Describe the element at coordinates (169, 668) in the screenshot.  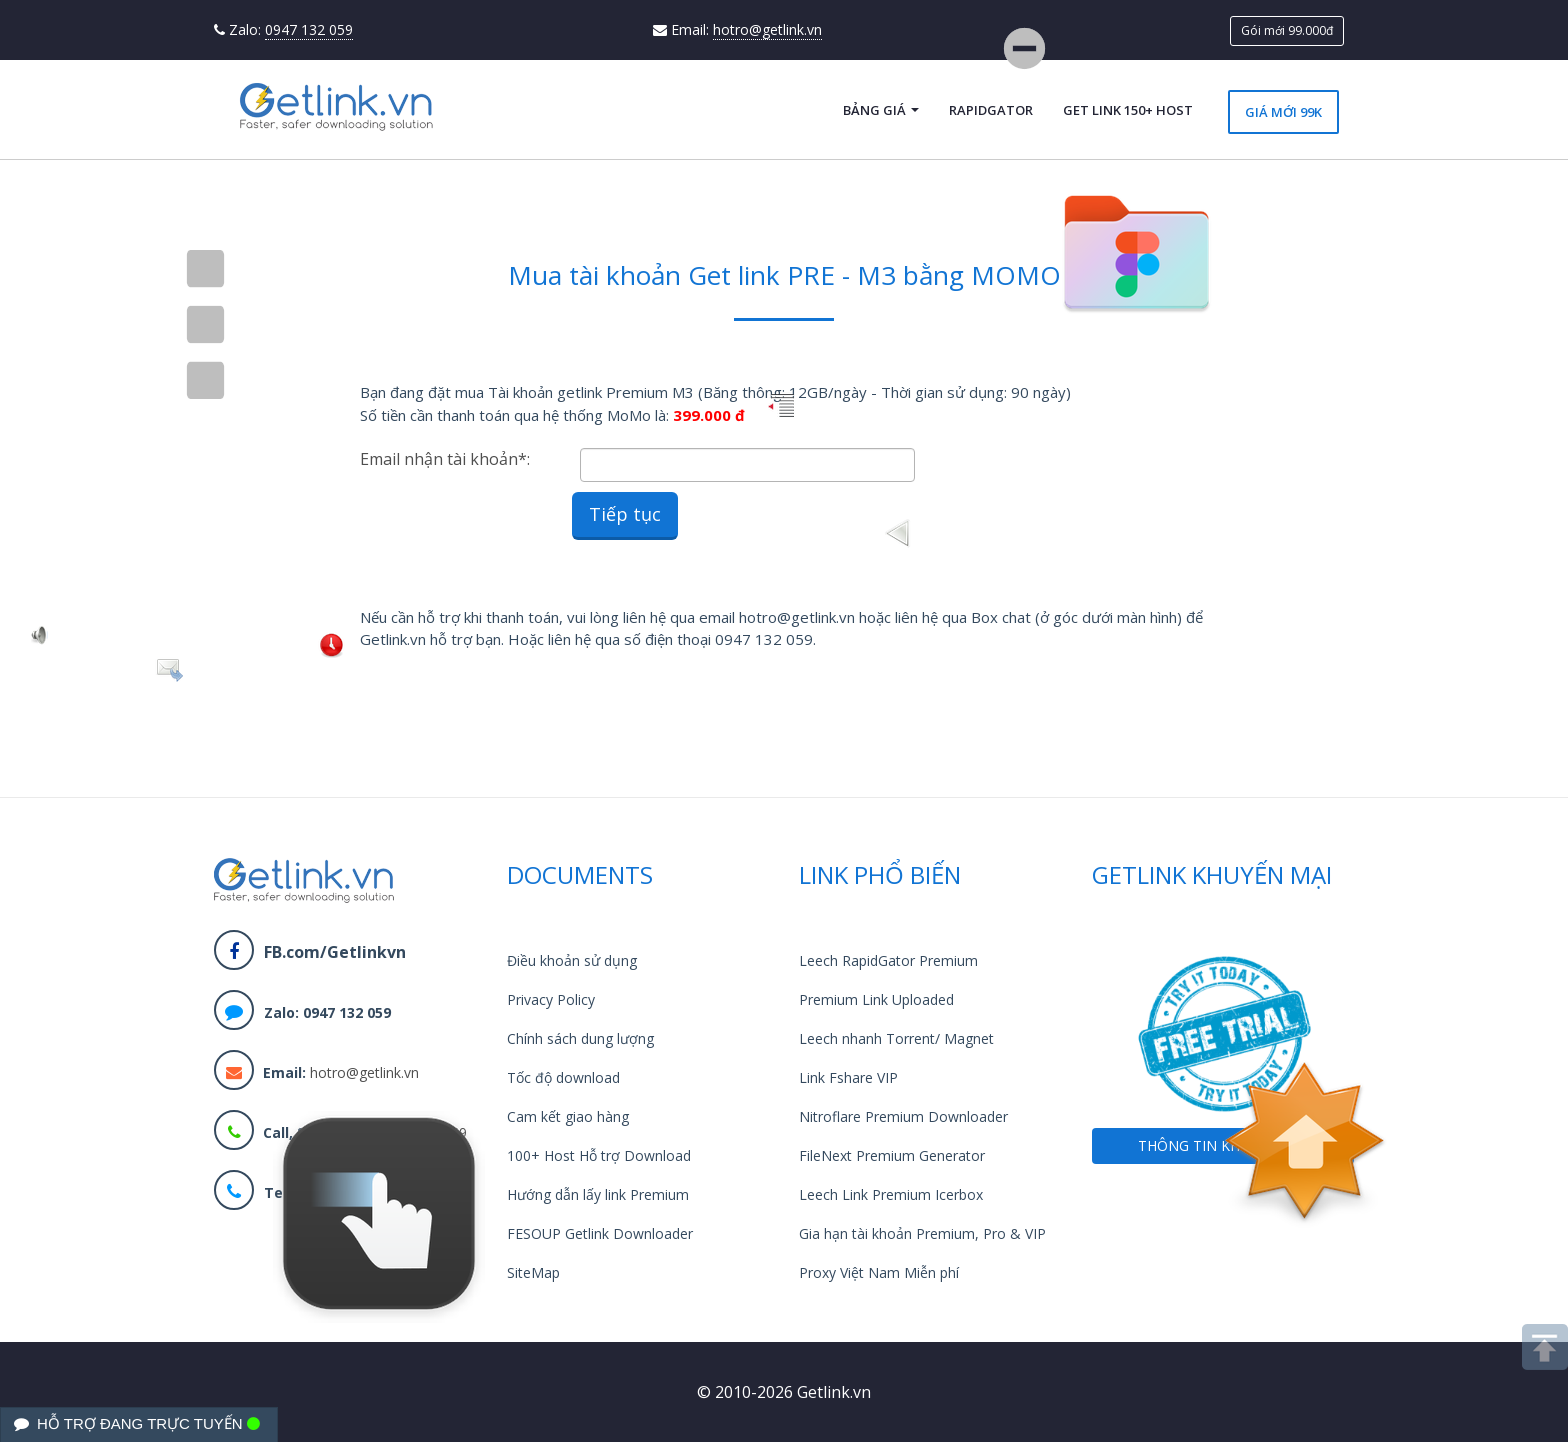
I see `forward this email to another recipient` at that location.